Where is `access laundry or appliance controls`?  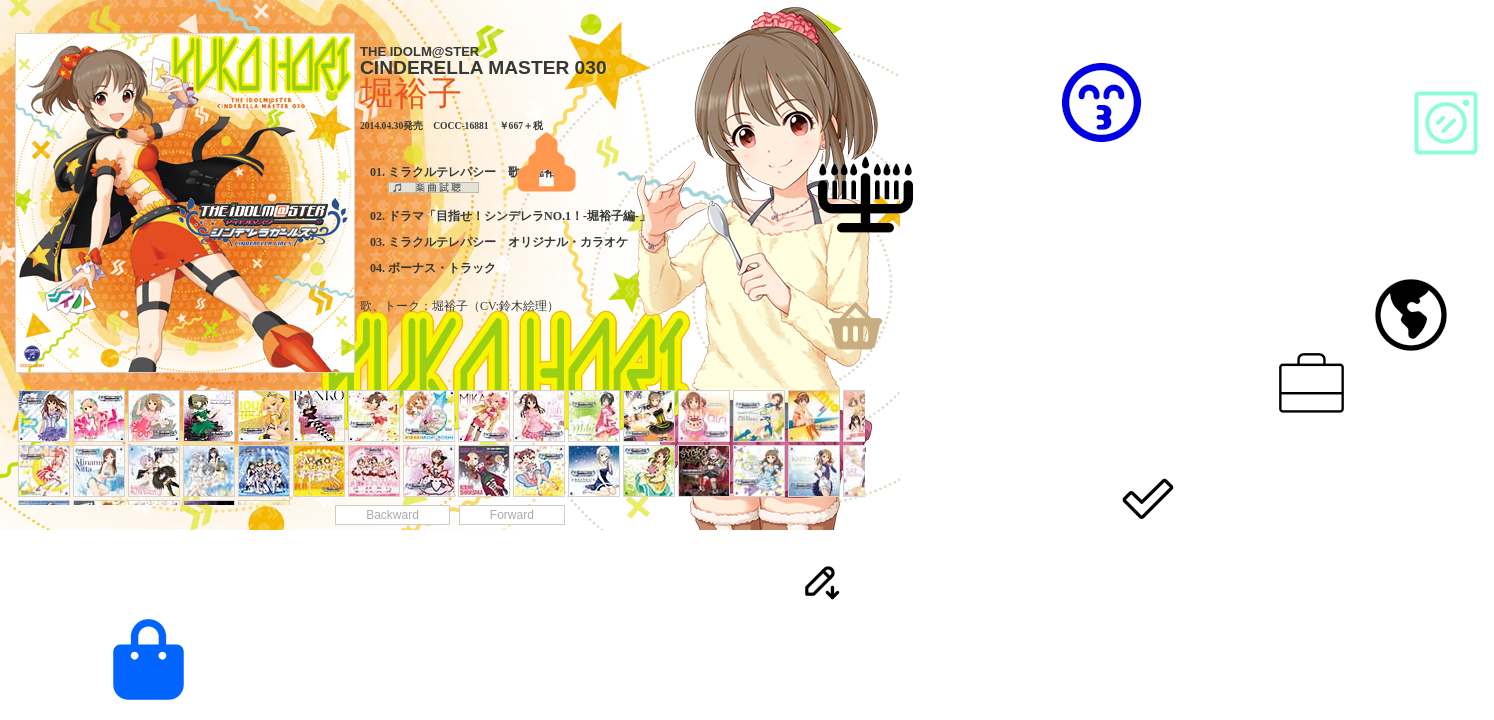 access laundry or appliance controls is located at coordinates (1446, 123).